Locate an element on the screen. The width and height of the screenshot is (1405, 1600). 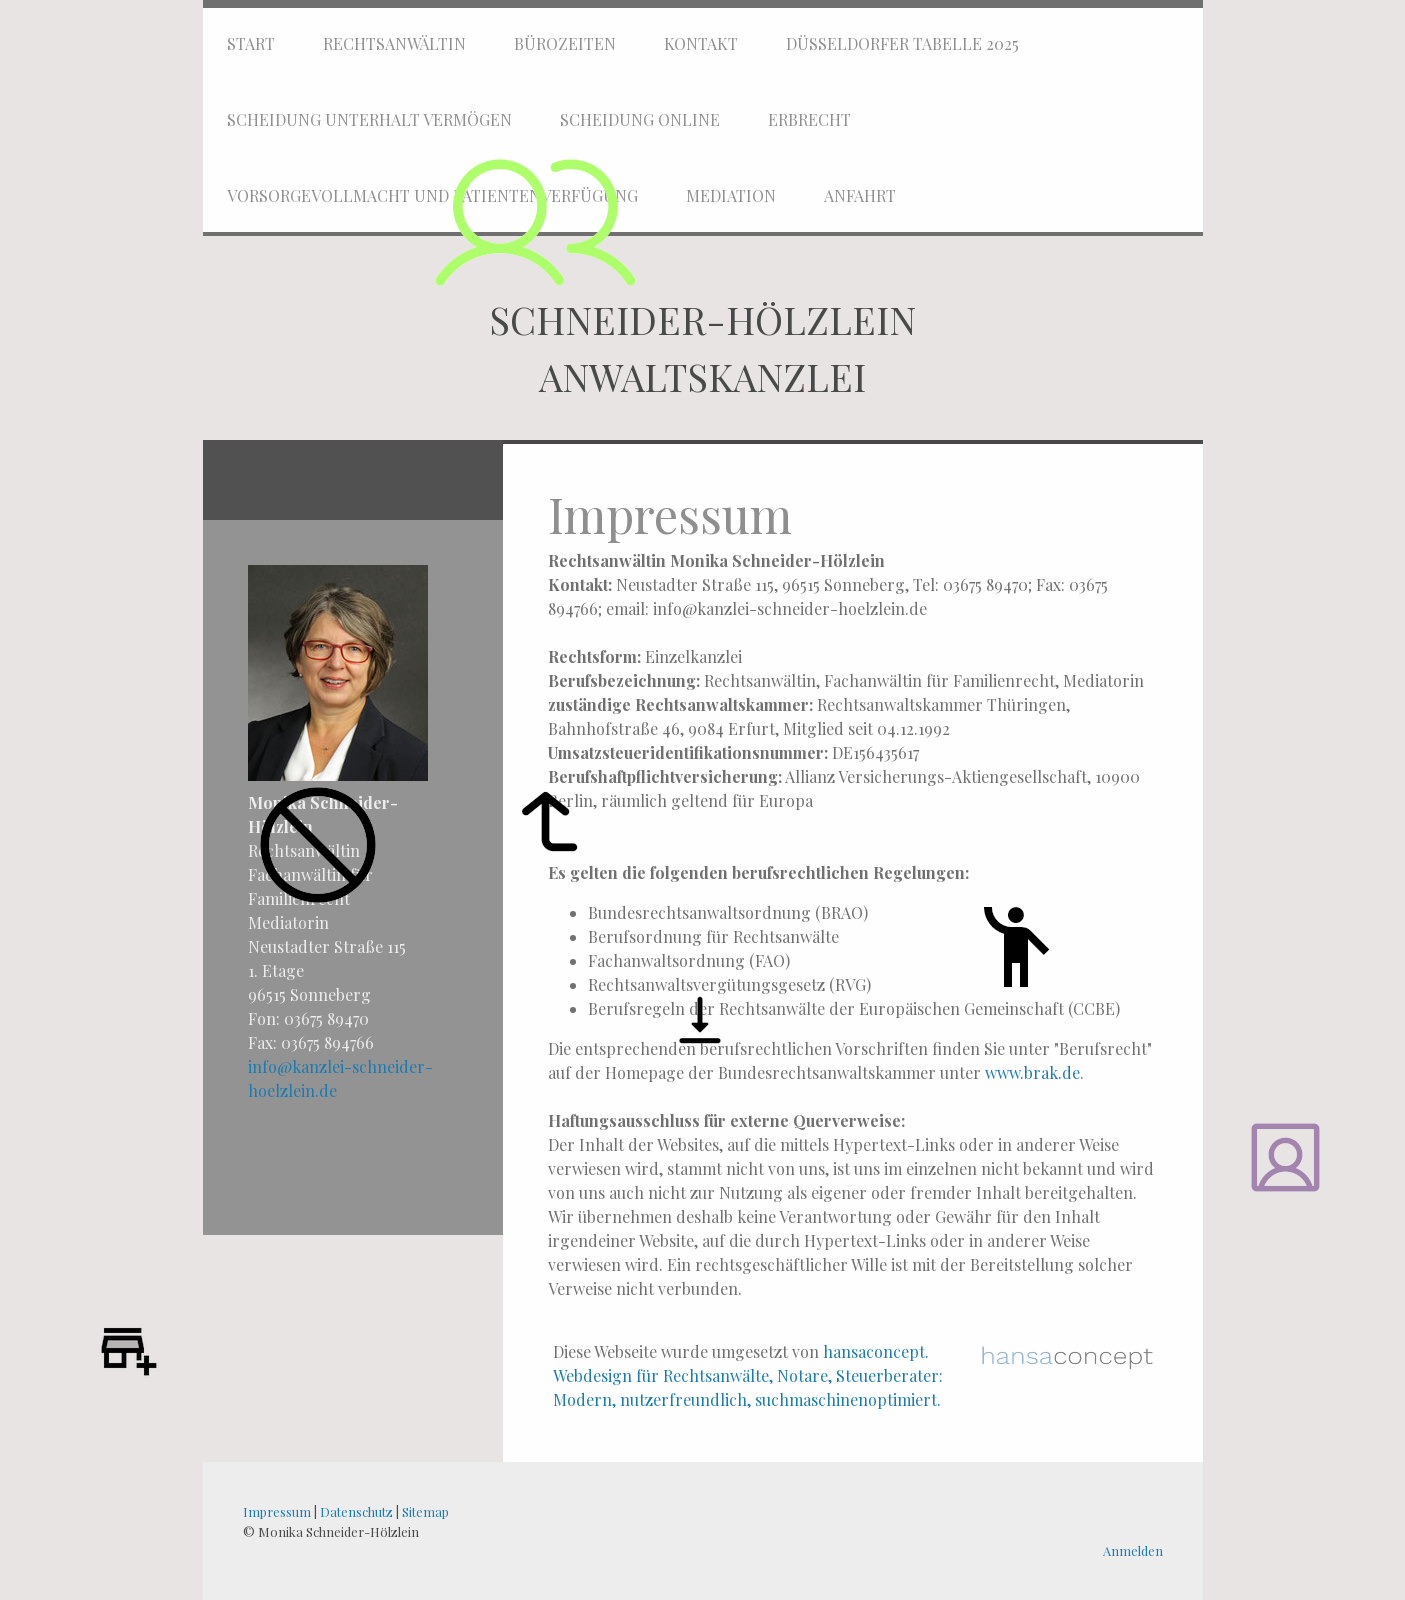
access people or contacts is located at coordinates (1016, 947).